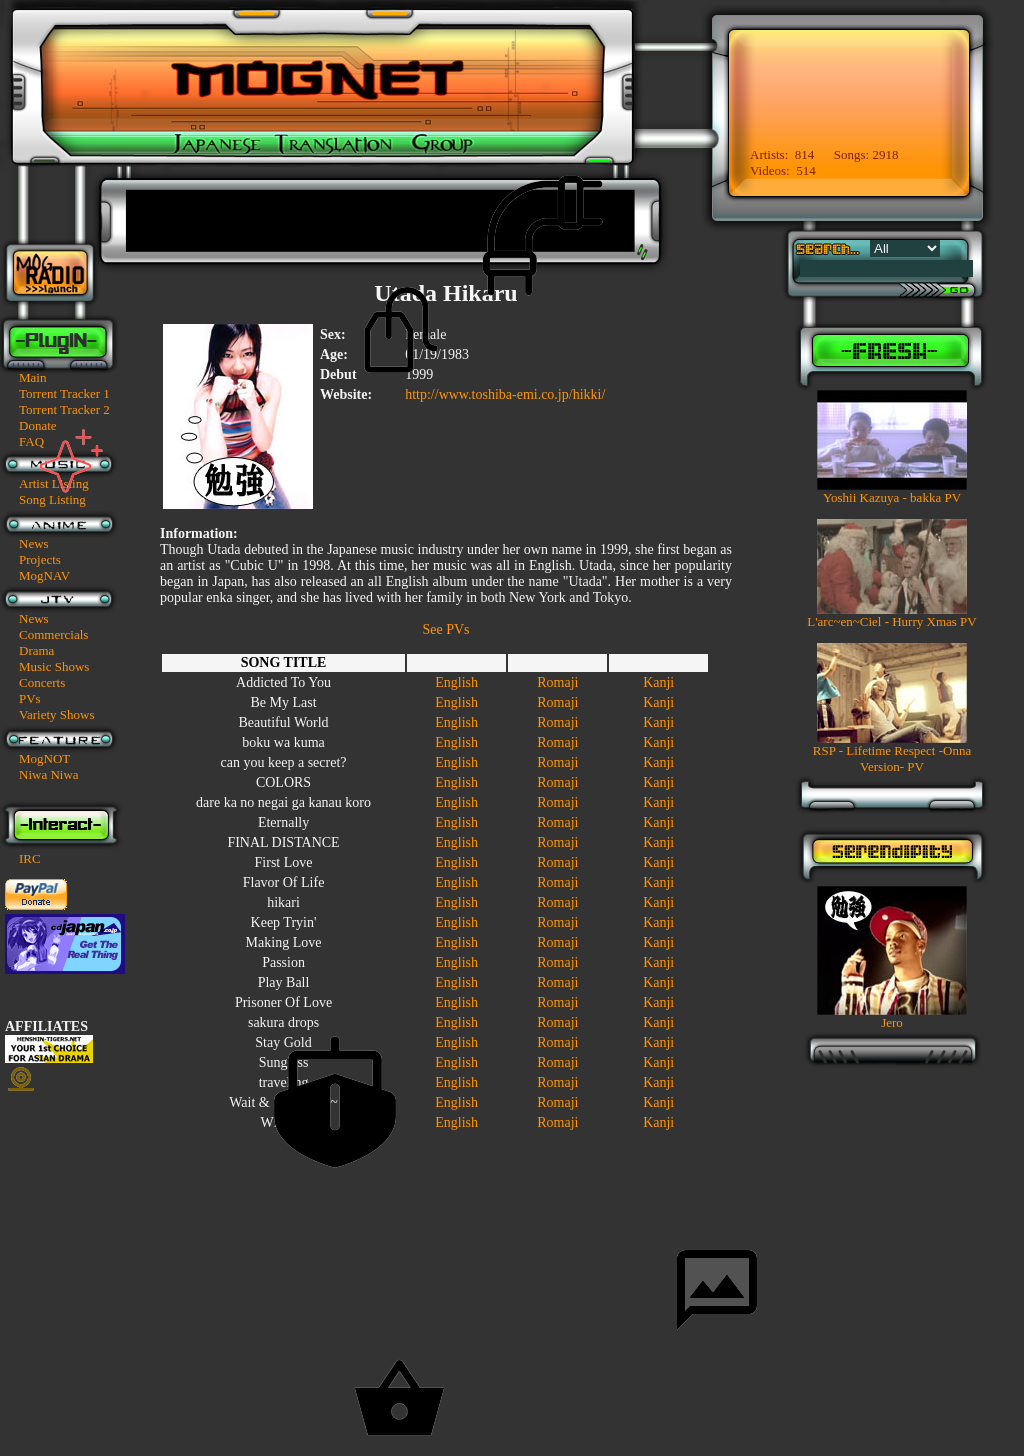 Image resolution: width=1024 pixels, height=1456 pixels. I want to click on select tea or hot beverage option, so click(398, 333).